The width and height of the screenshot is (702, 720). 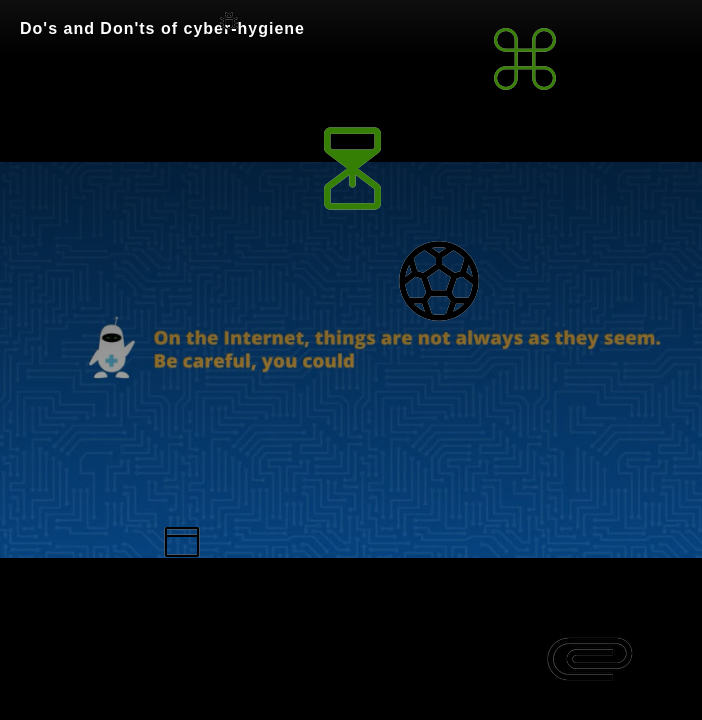 What do you see at coordinates (525, 59) in the screenshot?
I see `command key modifier for keyboard shortcuts` at bounding box center [525, 59].